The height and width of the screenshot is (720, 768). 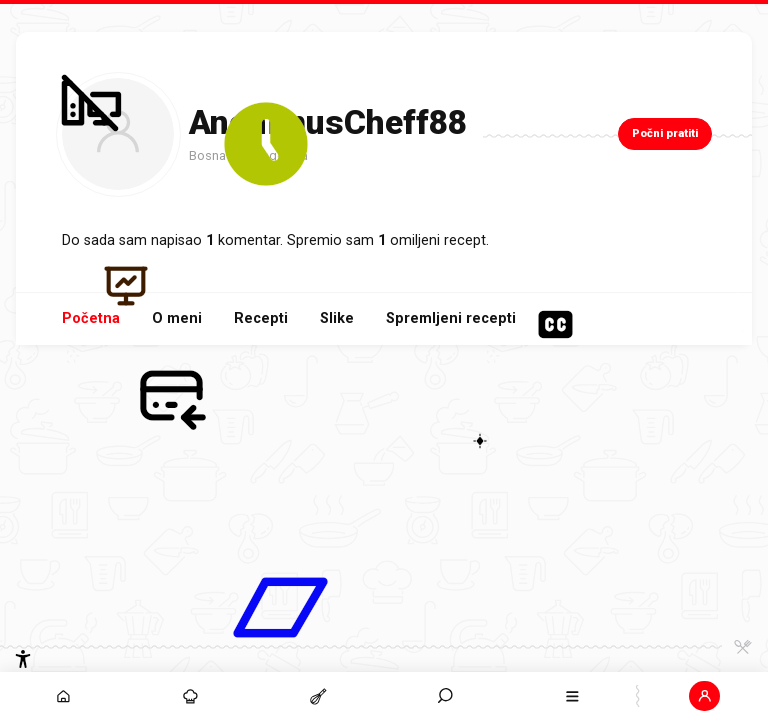 I want to click on request a refund to your card, so click(x=171, y=395).